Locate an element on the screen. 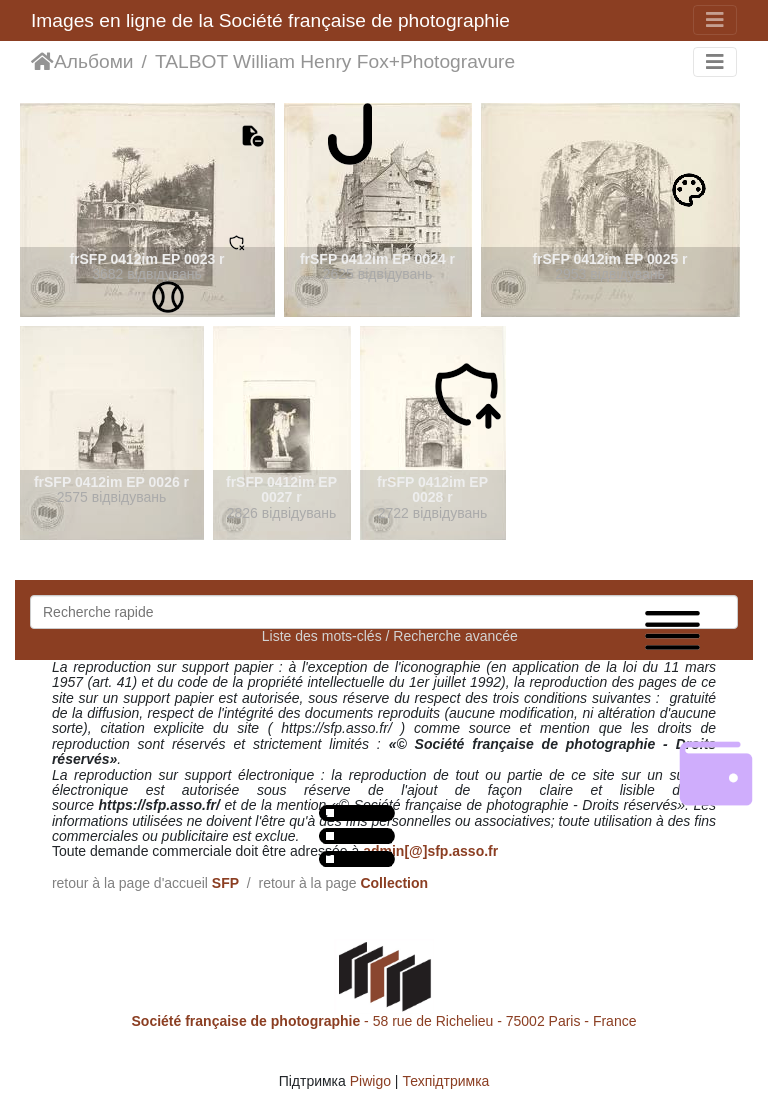 Image resolution: width=768 pixels, height=1120 pixels. access tennis or racquet sports features is located at coordinates (168, 297).